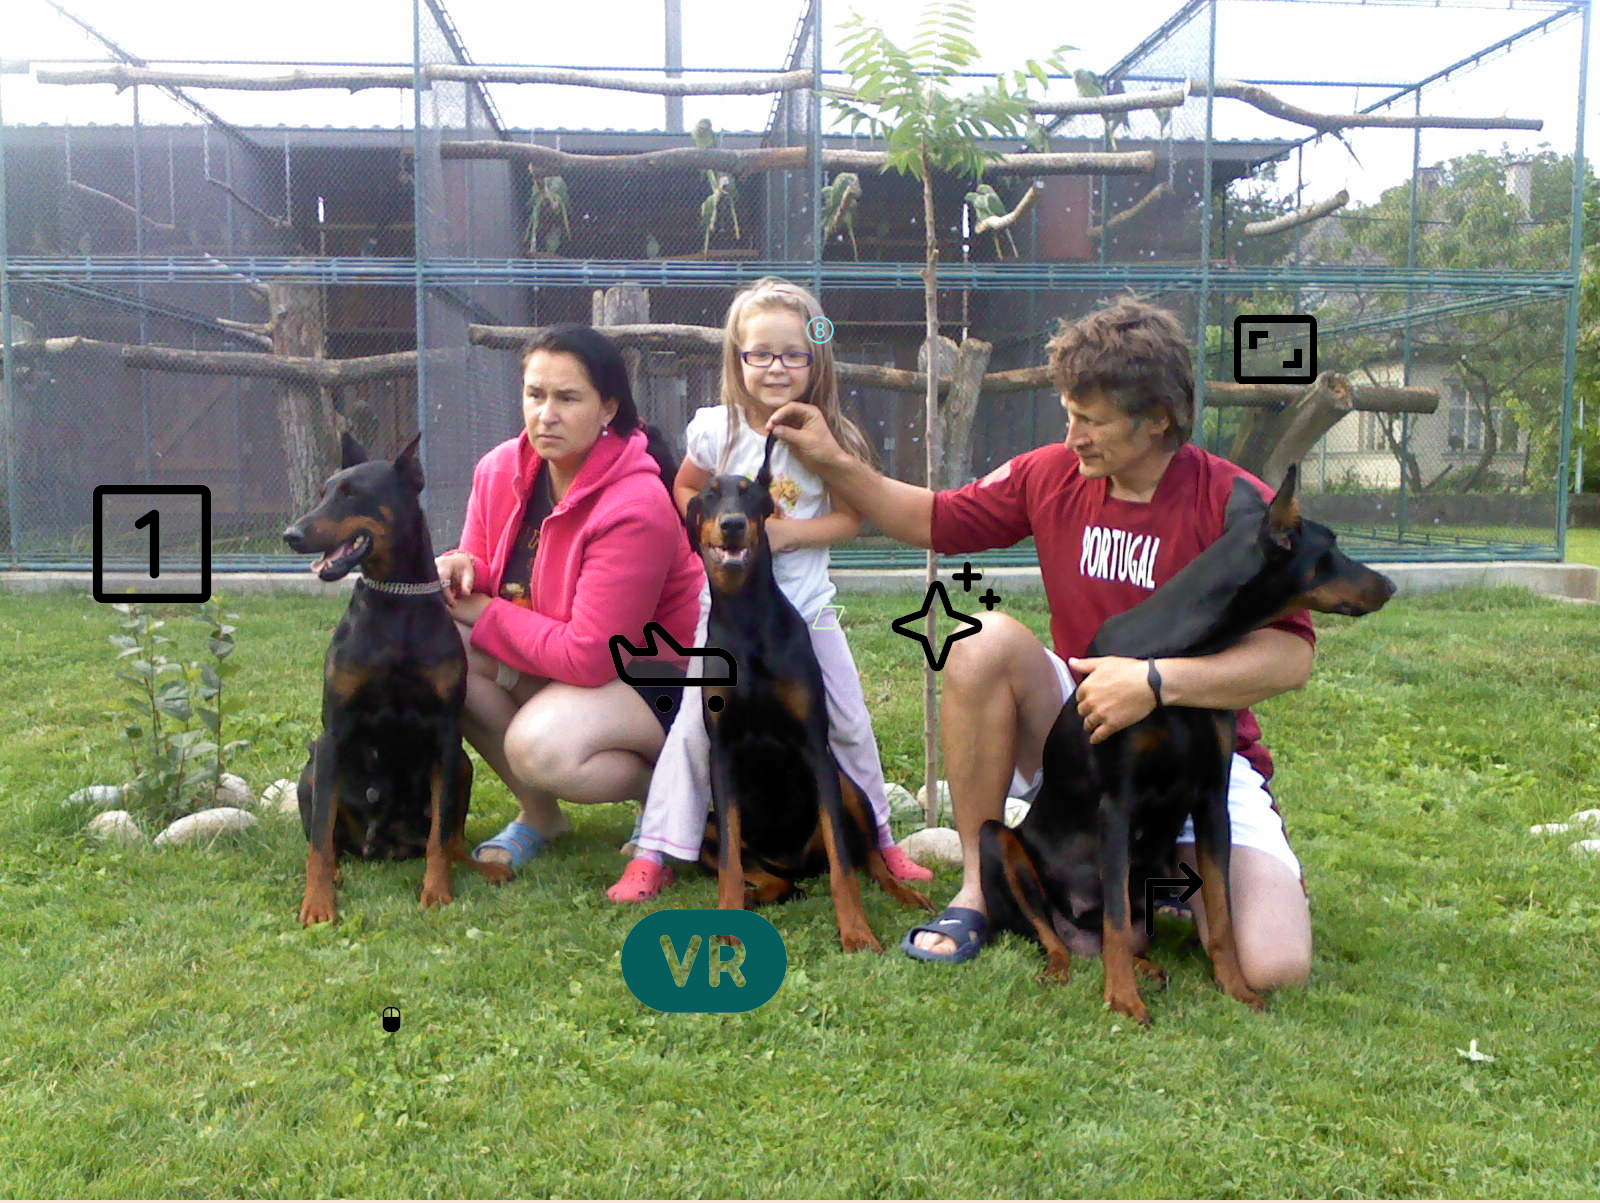  What do you see at coordinates (673, 665) in the screenshot?
I see `airplane taxiing on the ground` at bounding box center [673, 665].